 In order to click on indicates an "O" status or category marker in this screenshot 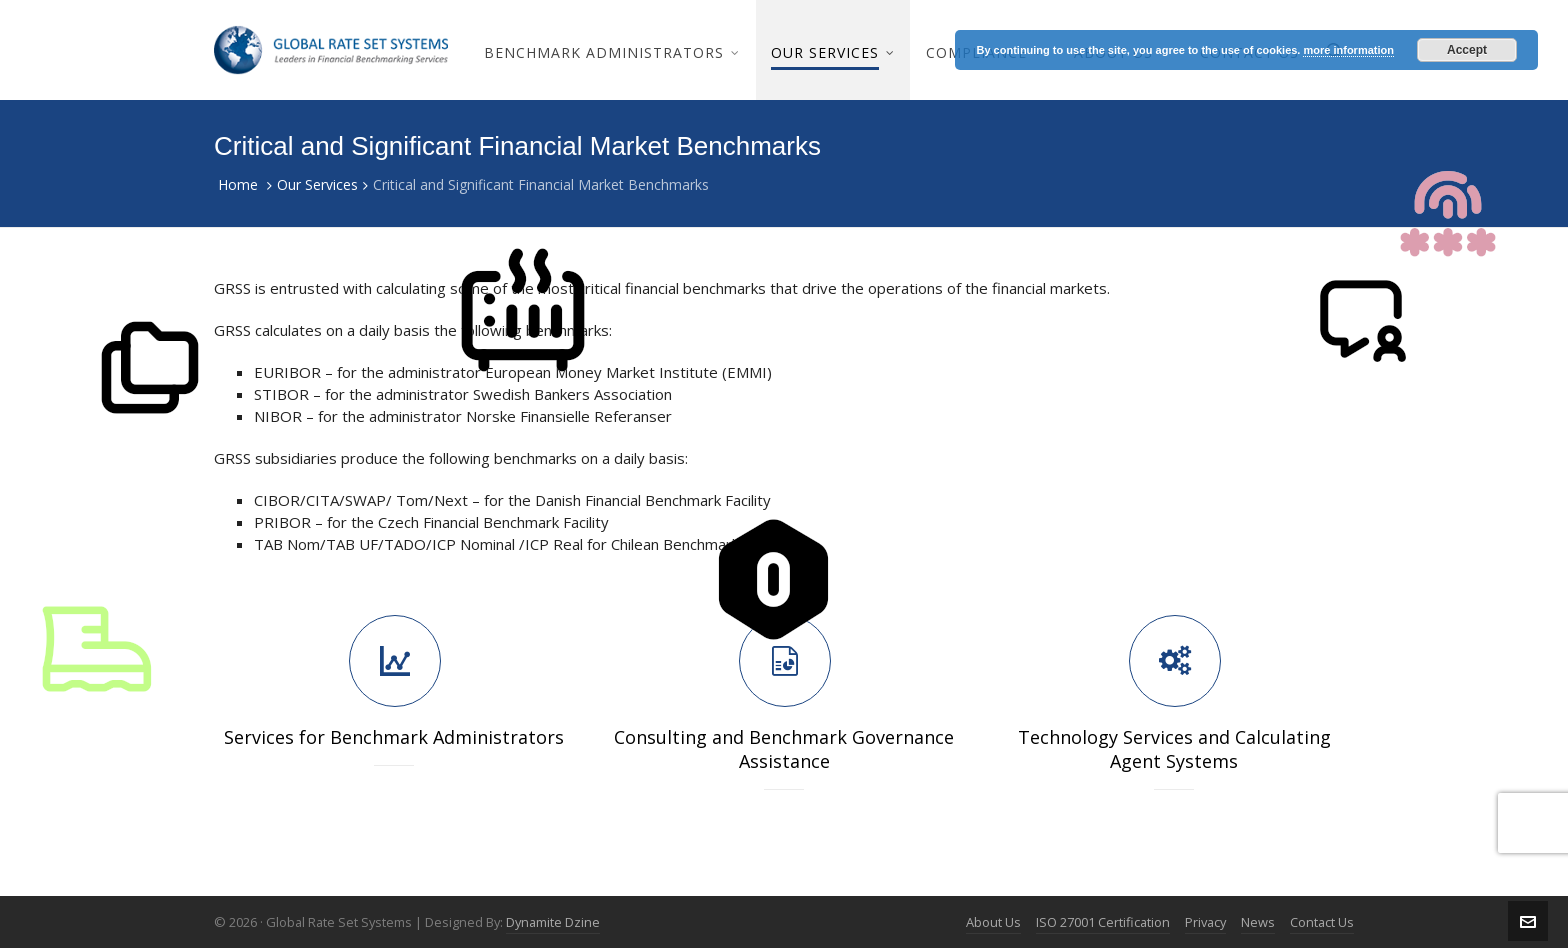, I will do `click(773, 579)`.